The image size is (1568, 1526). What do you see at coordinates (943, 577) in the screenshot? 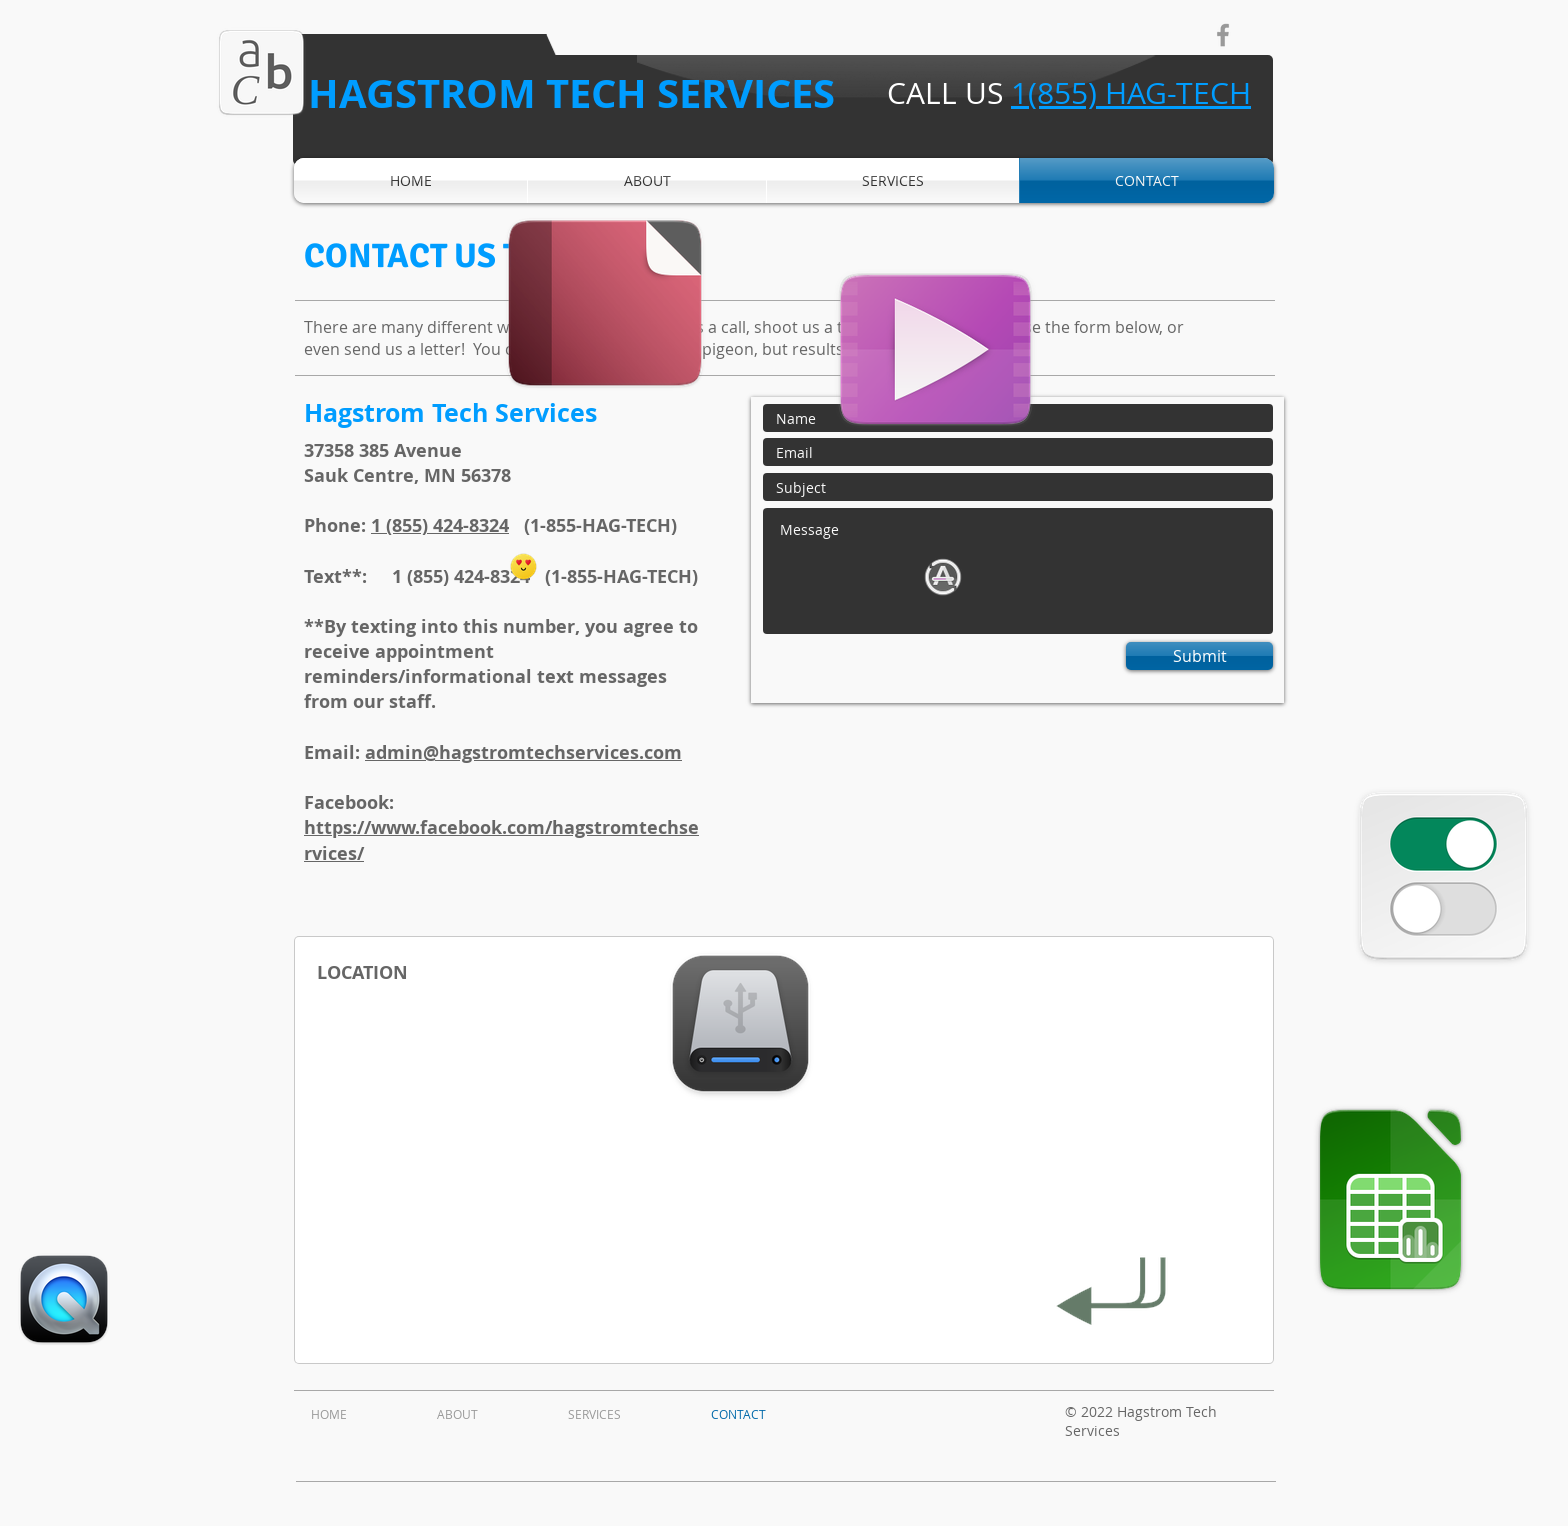
I see `check for available software updates` at bounding box center [943, 577].